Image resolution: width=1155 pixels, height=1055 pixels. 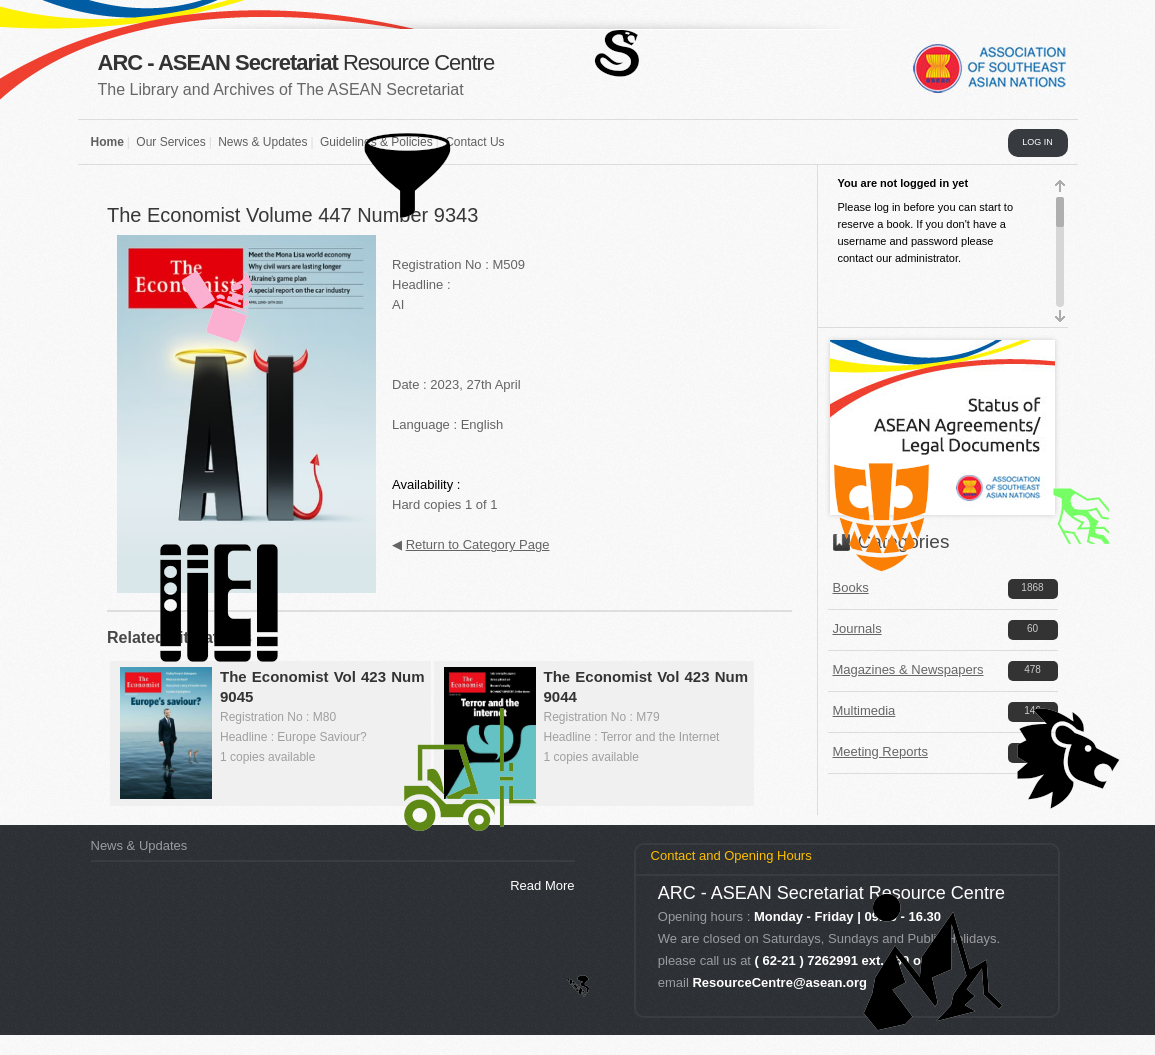 I want to click on filter or sort content, so click(x=407, y=175).